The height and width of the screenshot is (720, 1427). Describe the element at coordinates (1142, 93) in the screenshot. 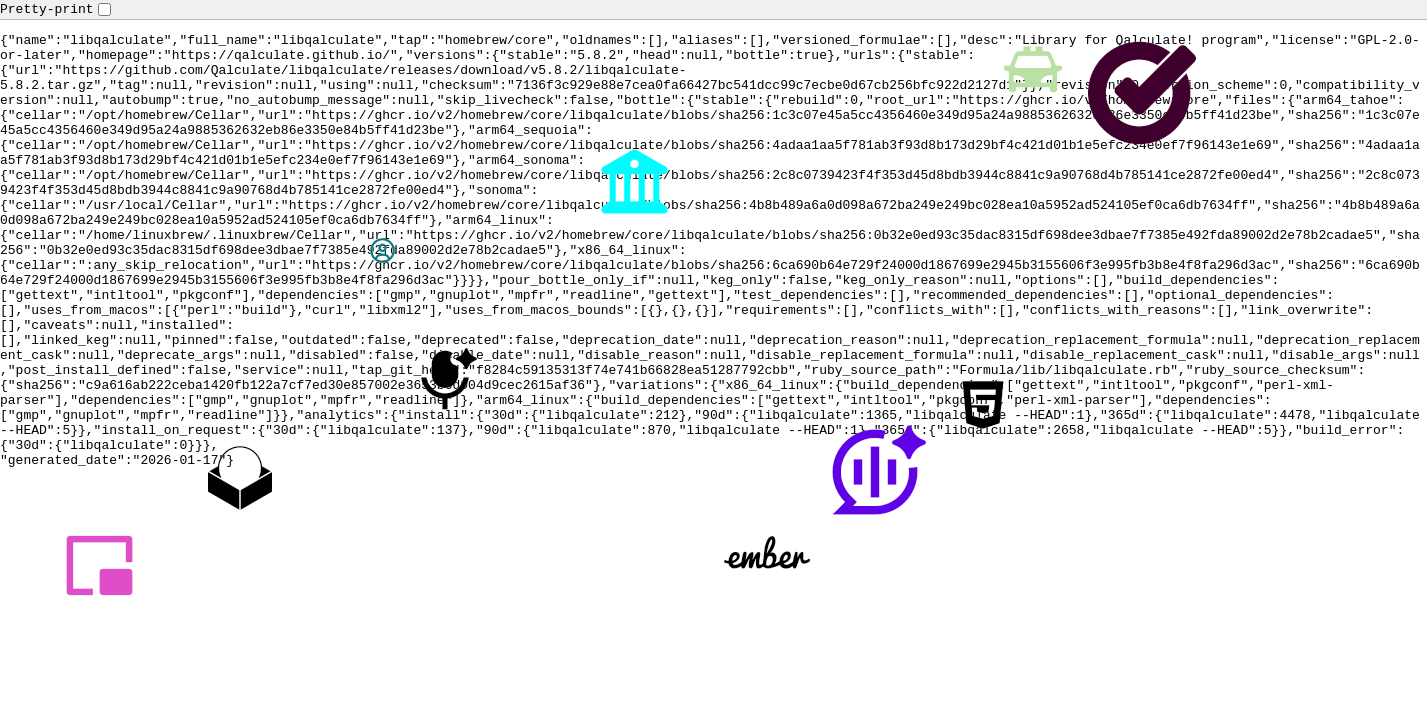

I see `open Google Tasks app` at that location.